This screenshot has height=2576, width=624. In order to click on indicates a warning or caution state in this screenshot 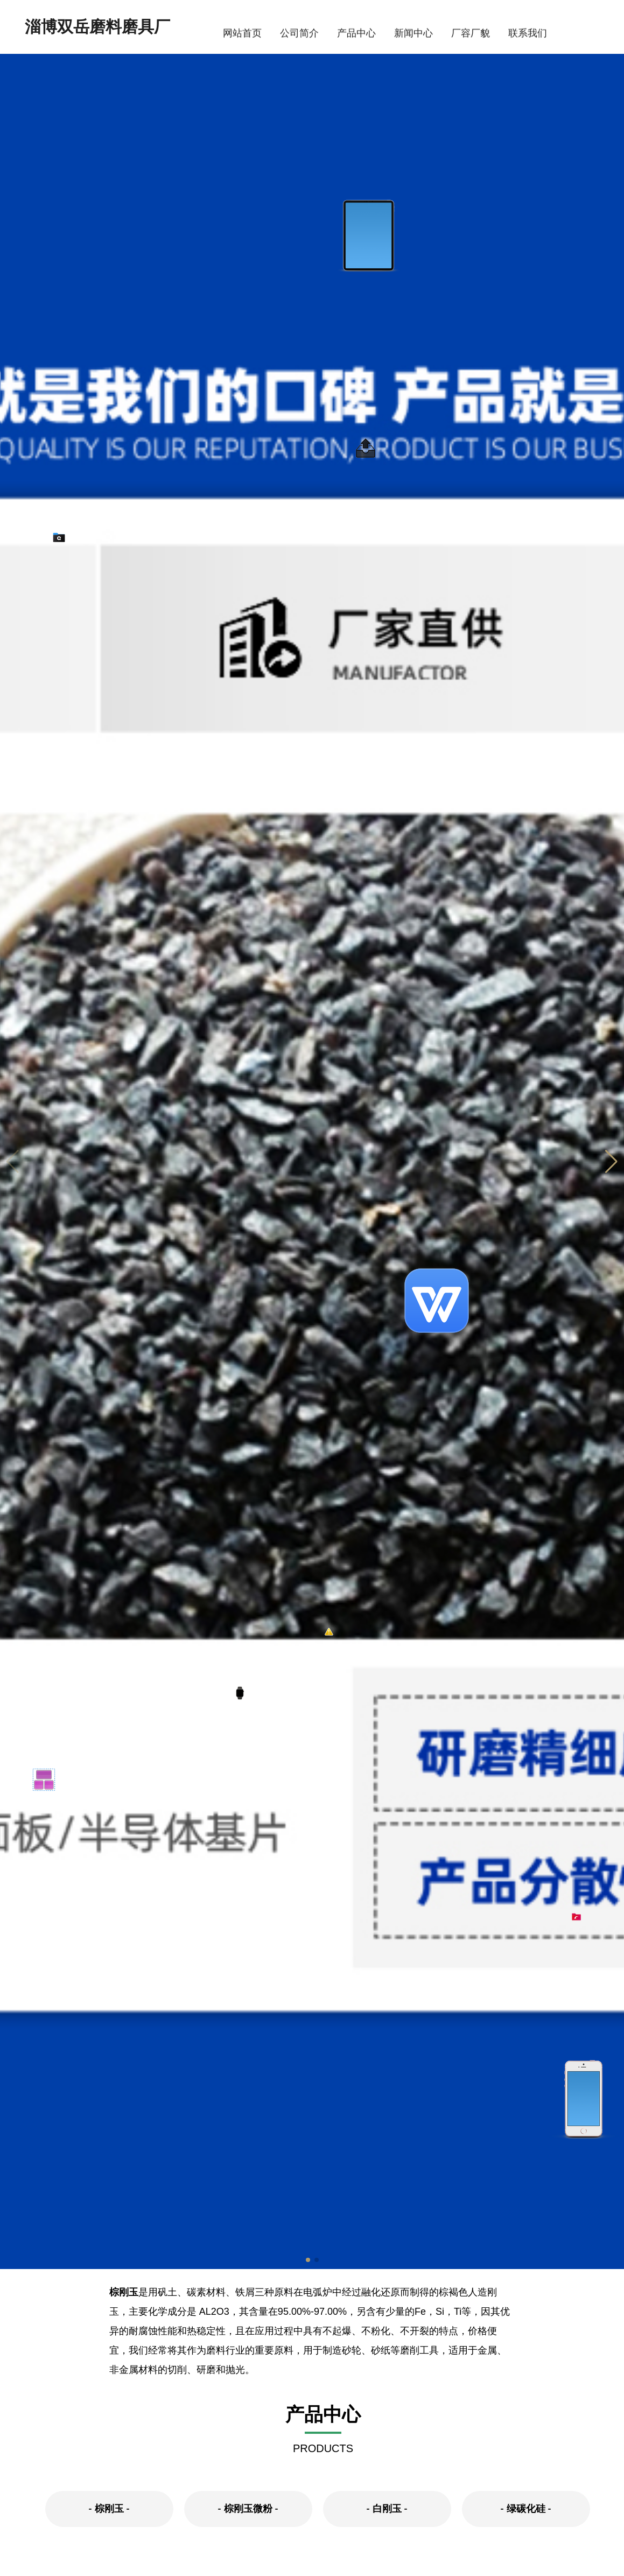, I will do `click(323, 1639)`.